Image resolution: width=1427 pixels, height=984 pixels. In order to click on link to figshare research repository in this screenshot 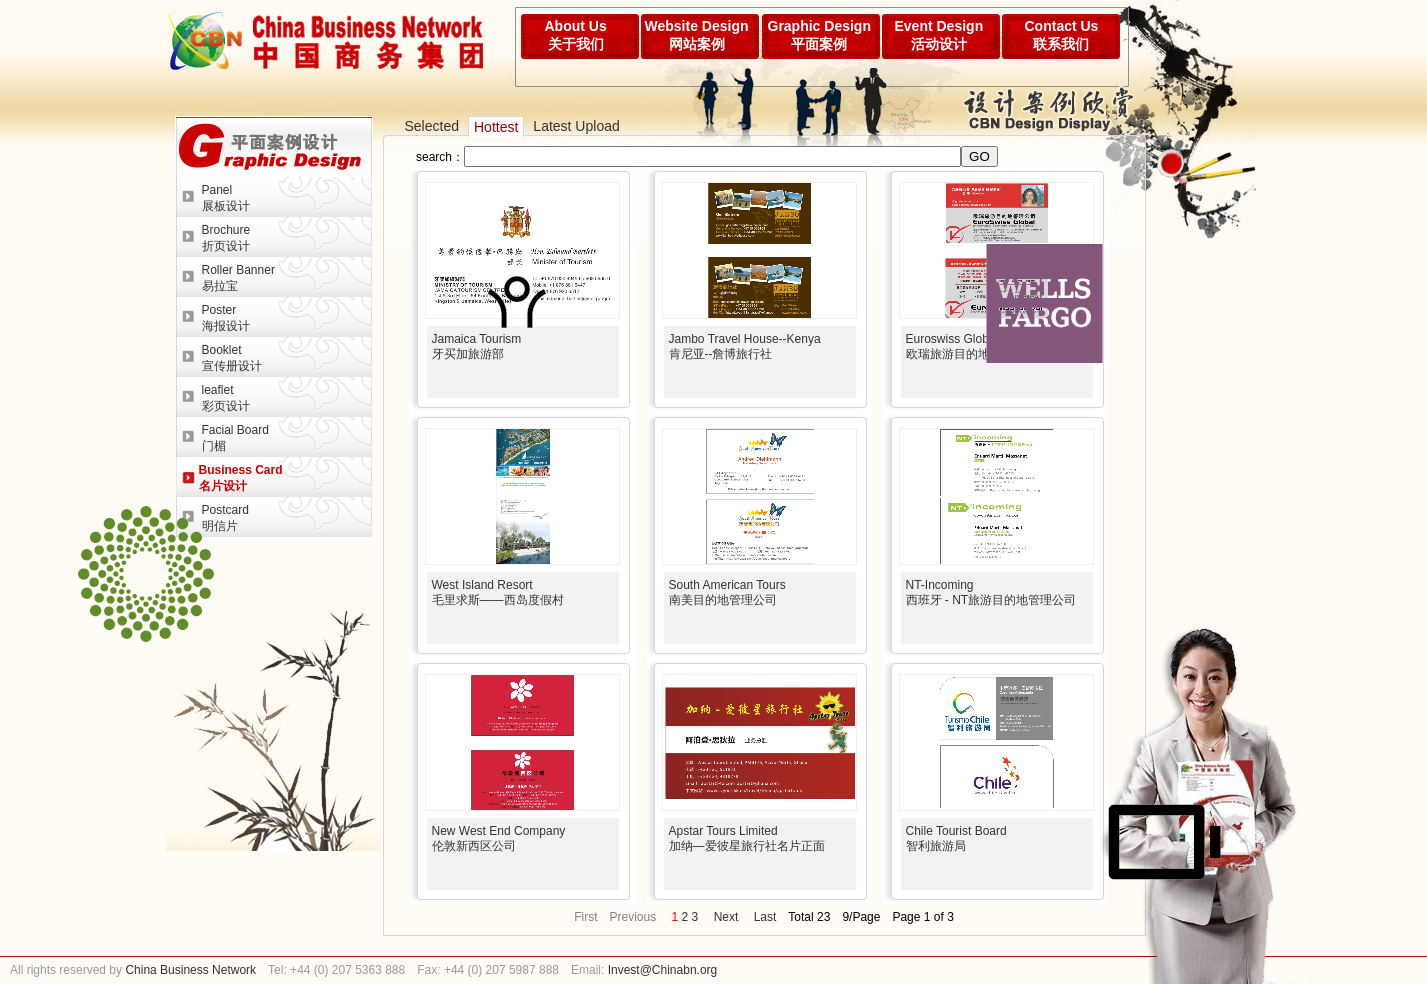, I will do `click(146, 574)`.